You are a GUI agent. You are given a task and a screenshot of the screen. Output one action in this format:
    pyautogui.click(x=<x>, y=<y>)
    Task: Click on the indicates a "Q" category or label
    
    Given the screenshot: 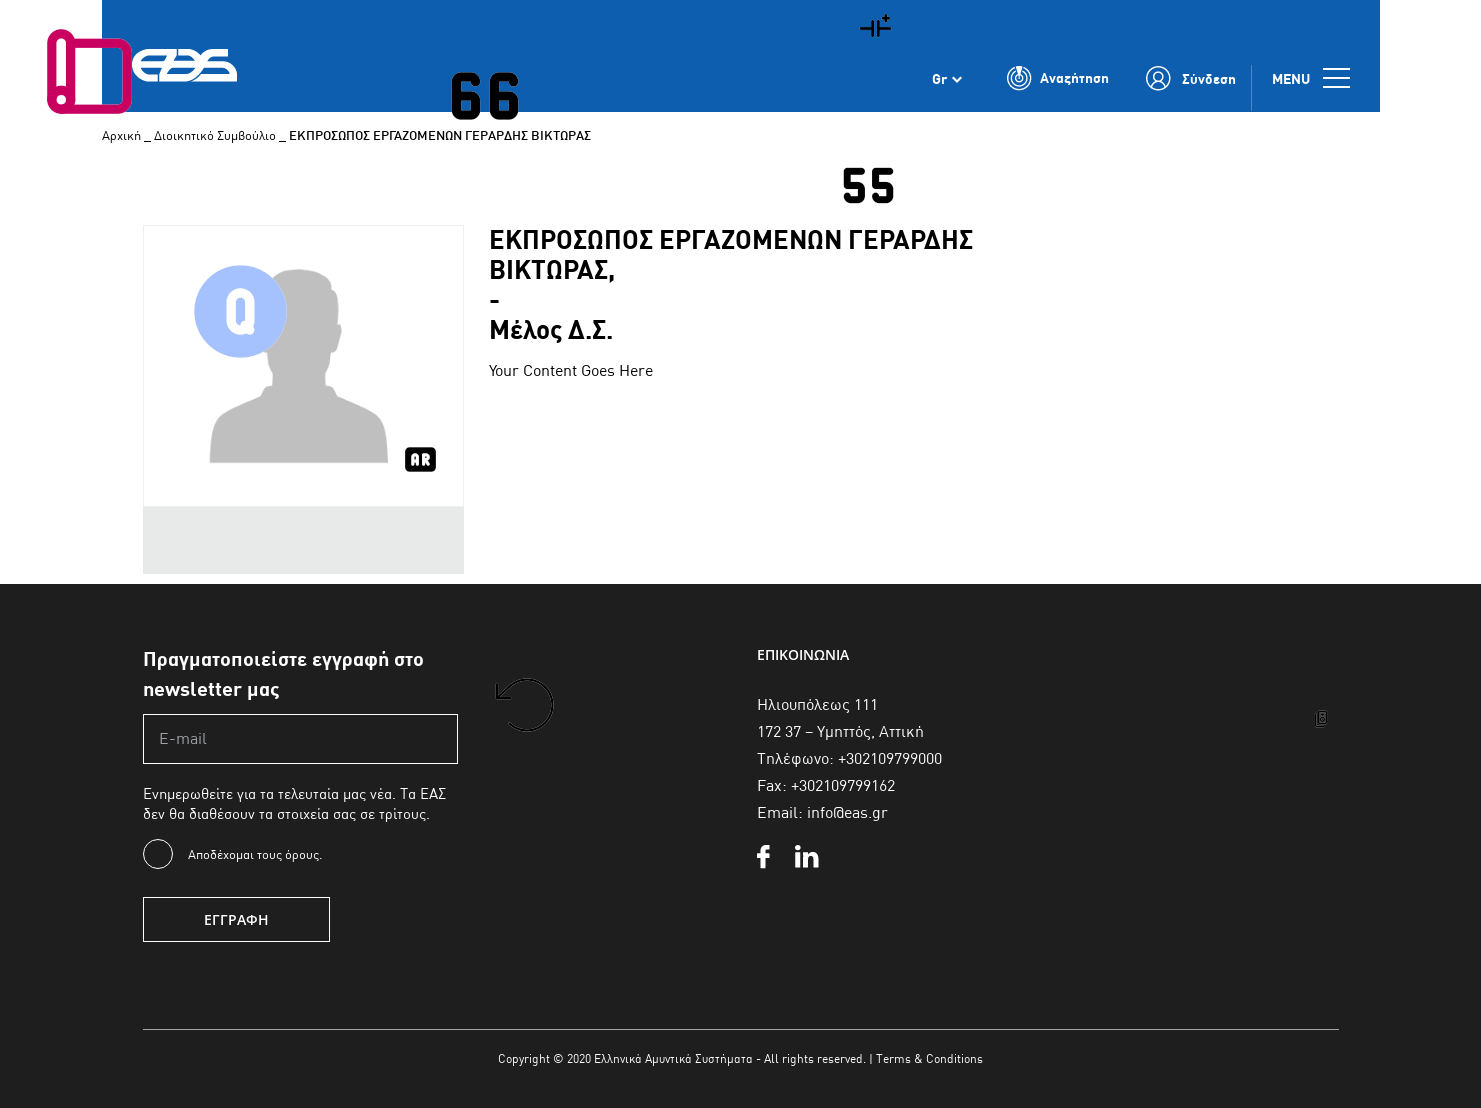 What is the action you would take?
    pyautogui.click(x=240, y=311)
    